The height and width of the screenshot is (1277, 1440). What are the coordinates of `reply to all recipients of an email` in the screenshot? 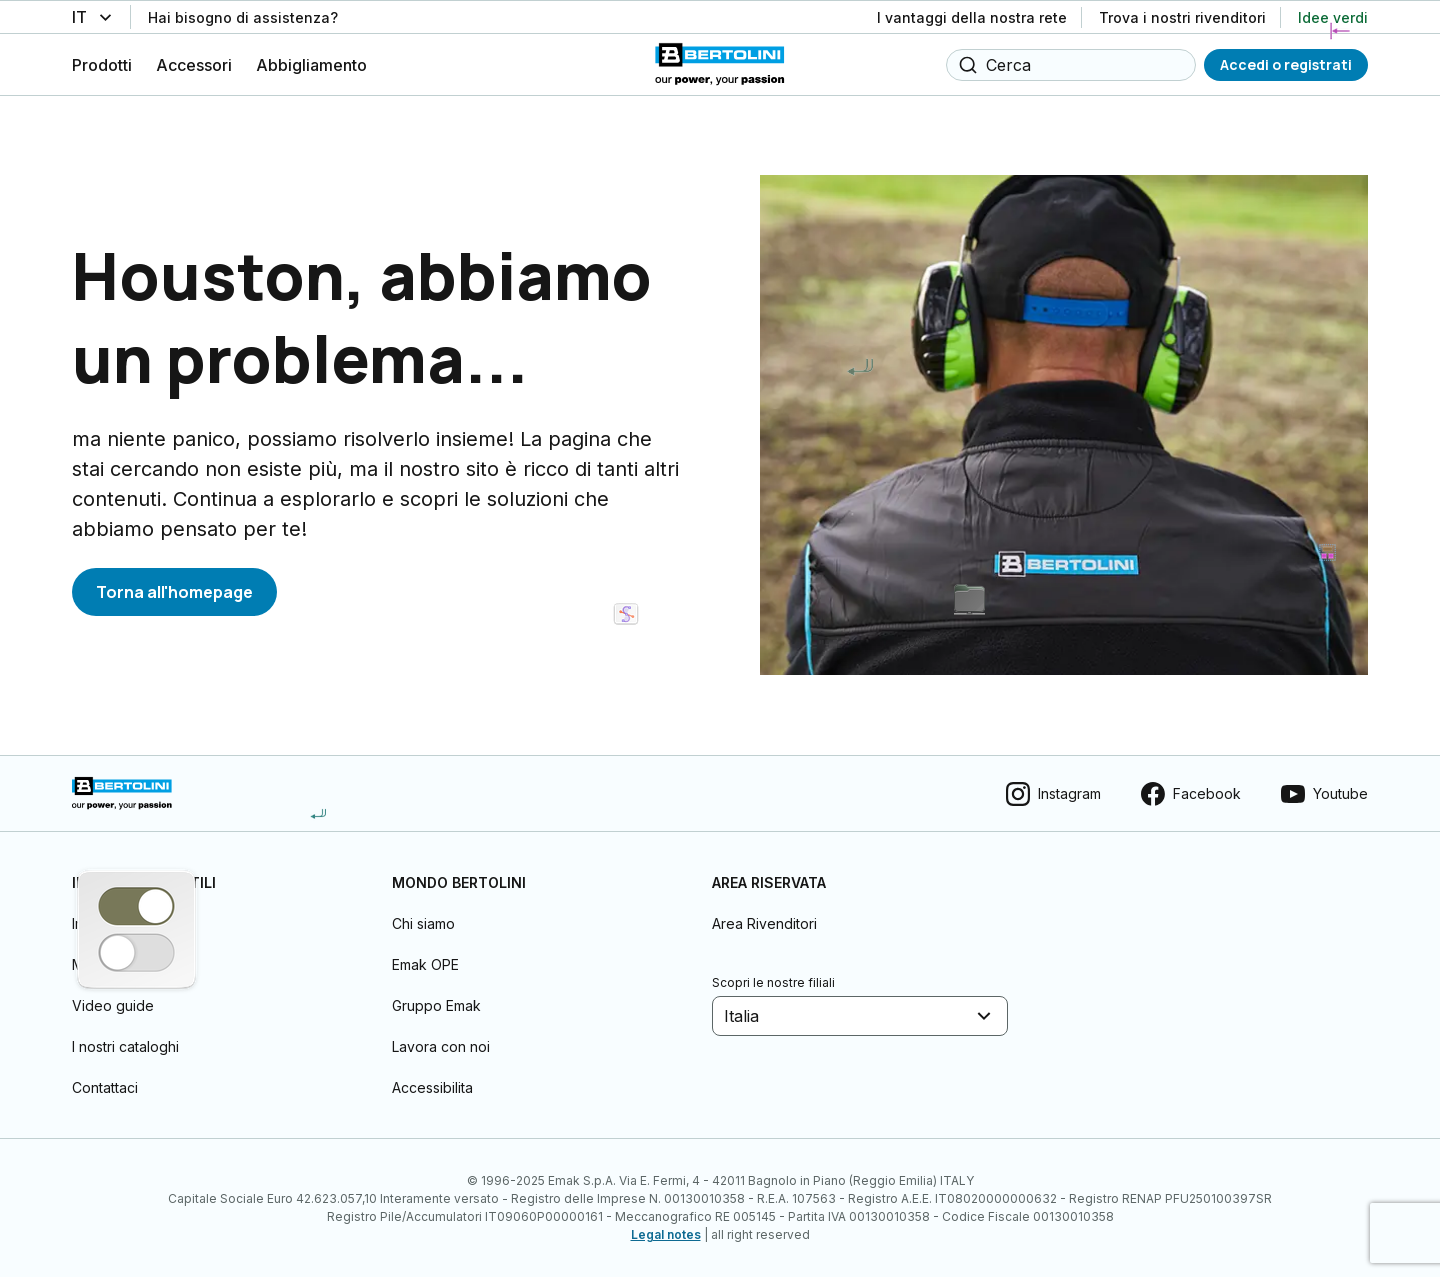 It's located at (859, 365).